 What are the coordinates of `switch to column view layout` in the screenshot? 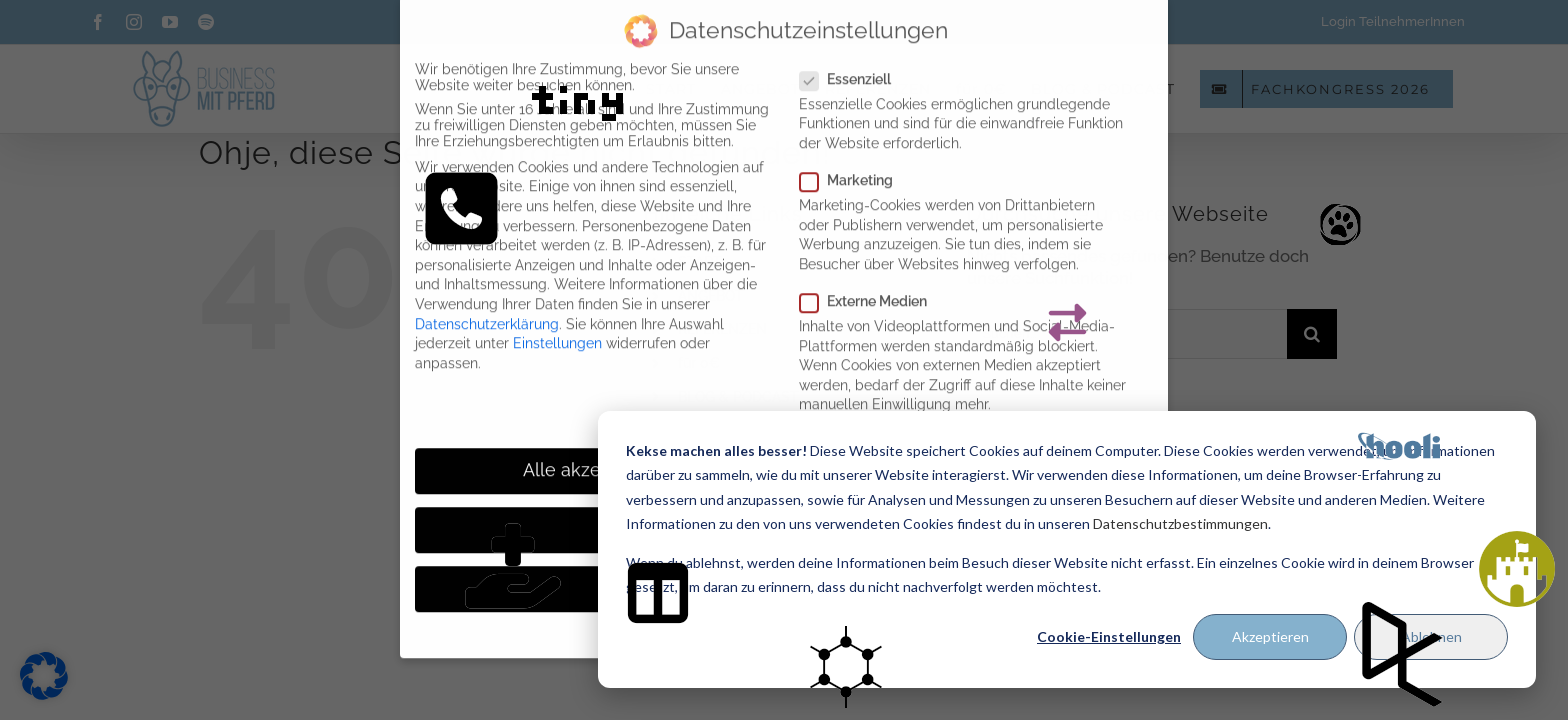 It's located at (658, 593).